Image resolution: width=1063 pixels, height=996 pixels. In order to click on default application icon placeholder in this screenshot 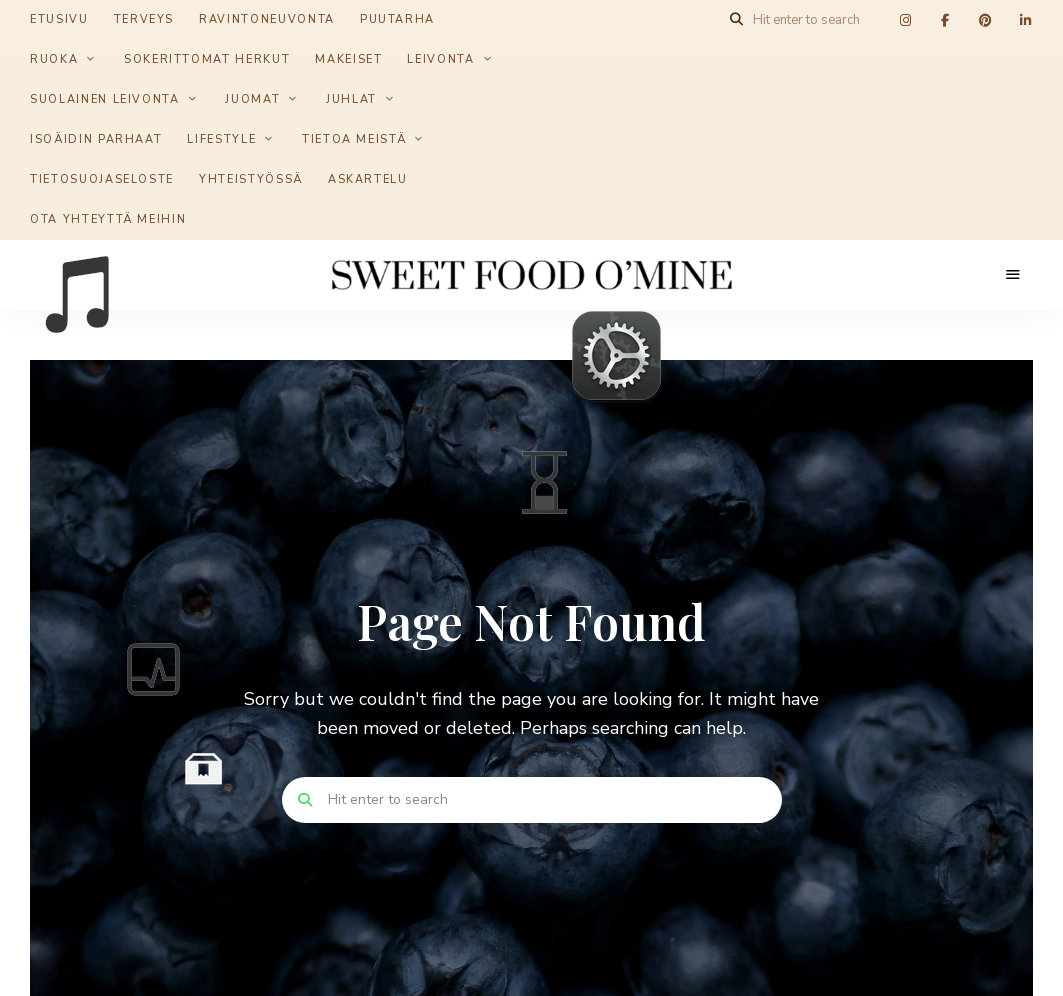, I will do `click(616, 355)`.